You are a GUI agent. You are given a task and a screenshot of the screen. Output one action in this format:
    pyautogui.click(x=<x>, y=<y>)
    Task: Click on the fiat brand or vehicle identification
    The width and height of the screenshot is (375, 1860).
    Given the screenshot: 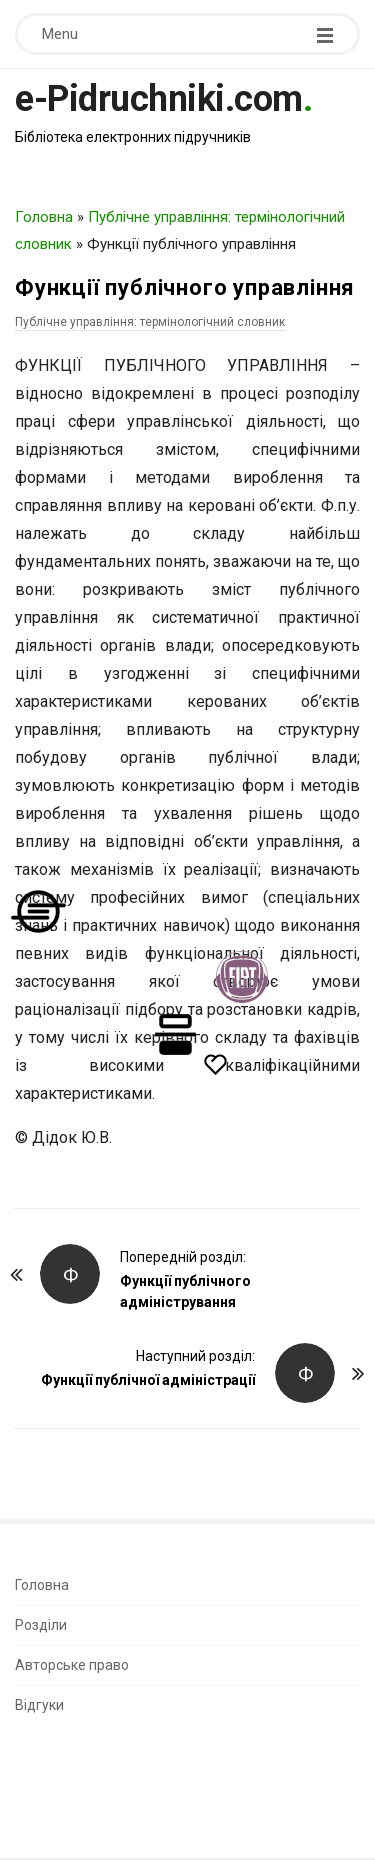 What is the action you would take?
    pyautogui.click(x=242, y=977)
    